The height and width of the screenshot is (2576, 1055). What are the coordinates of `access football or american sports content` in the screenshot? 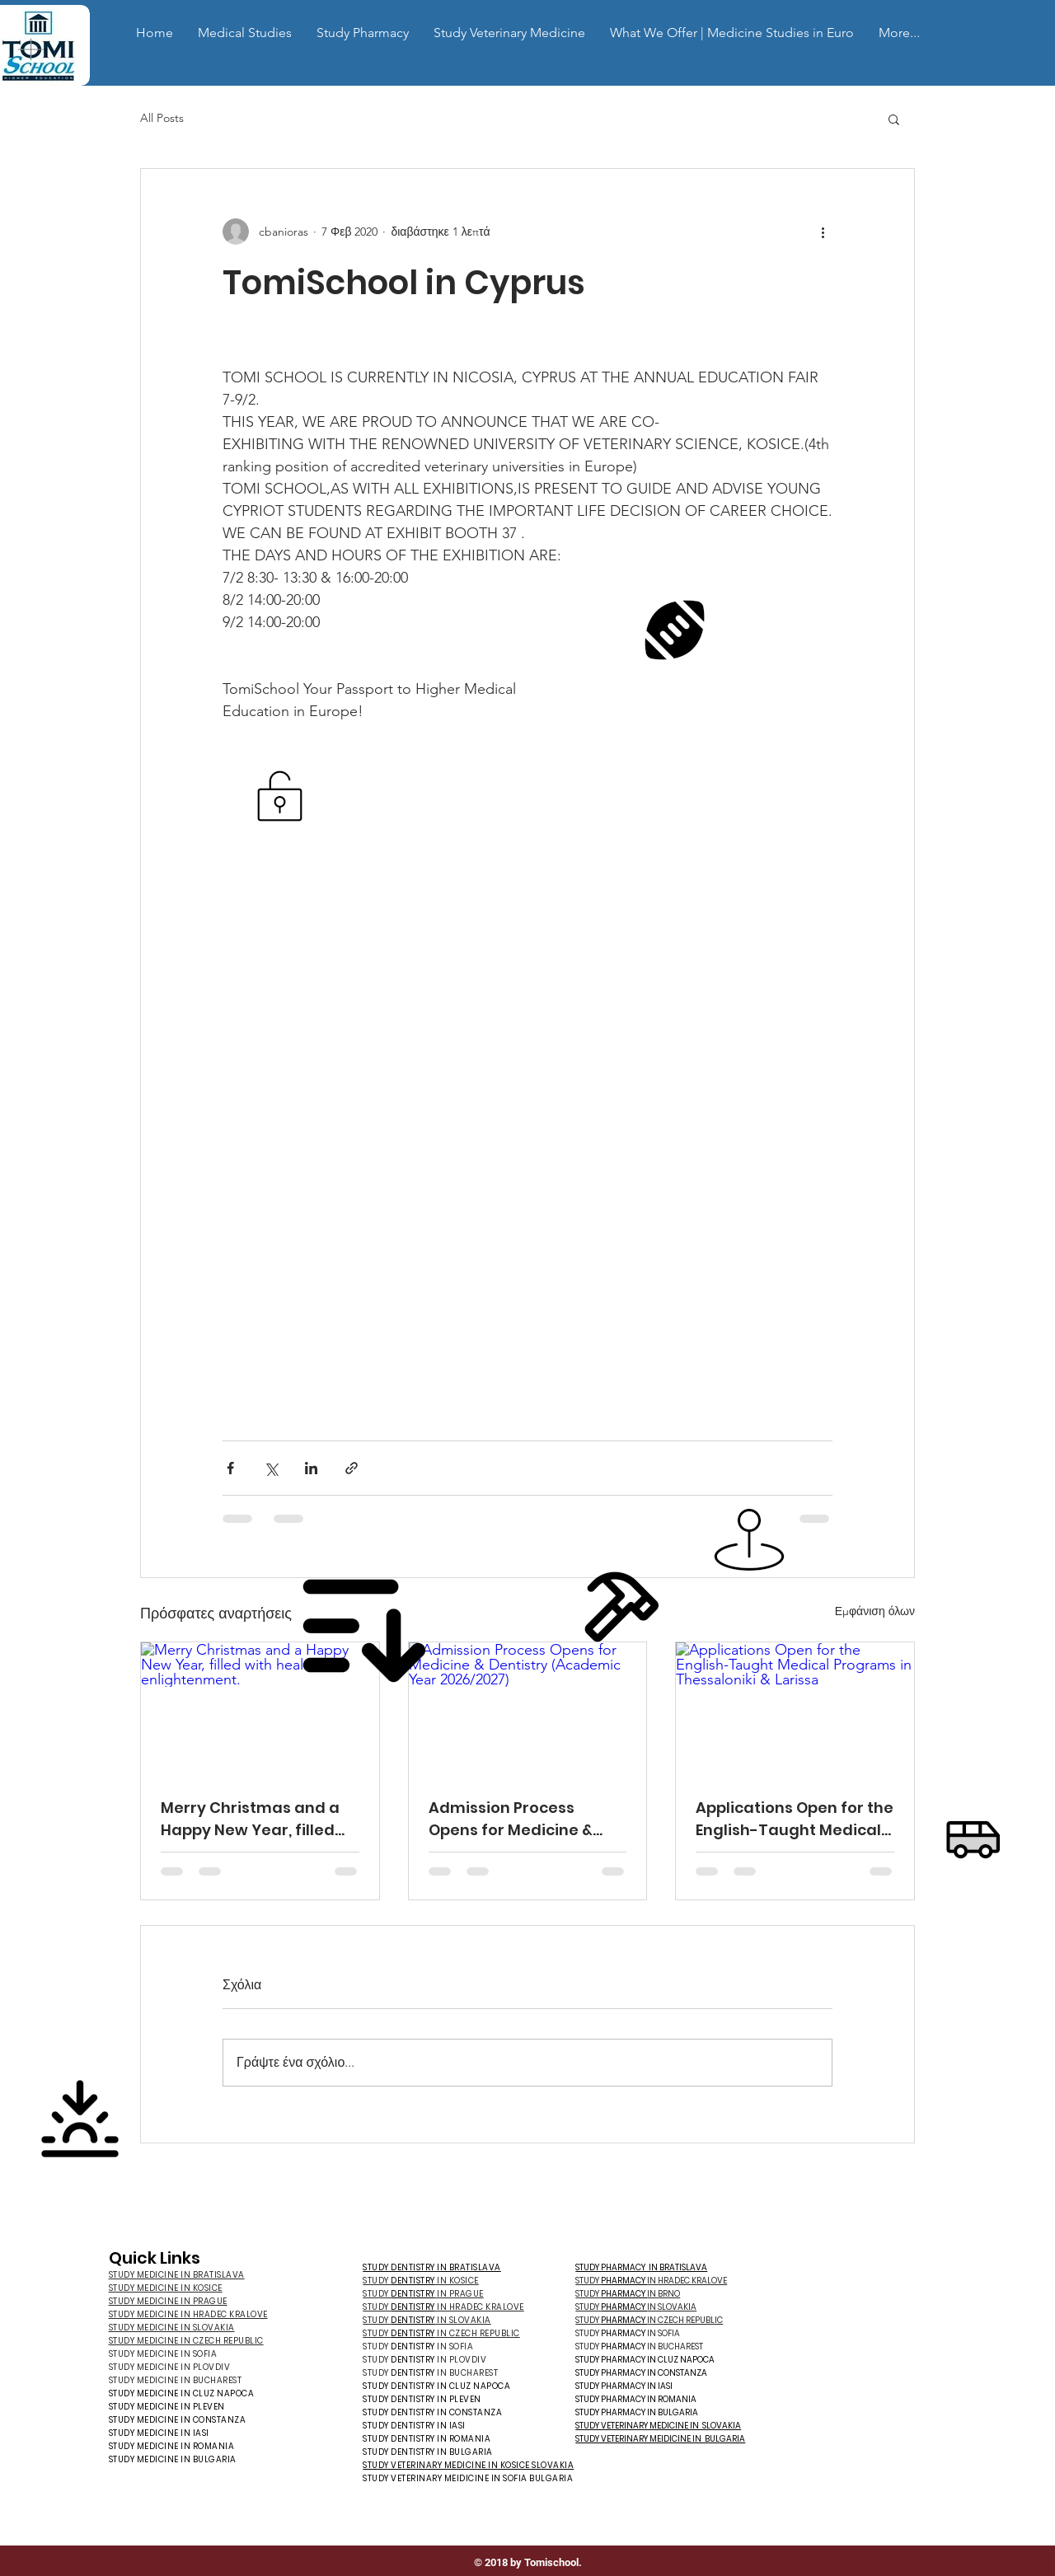 It's located at (674, 630).